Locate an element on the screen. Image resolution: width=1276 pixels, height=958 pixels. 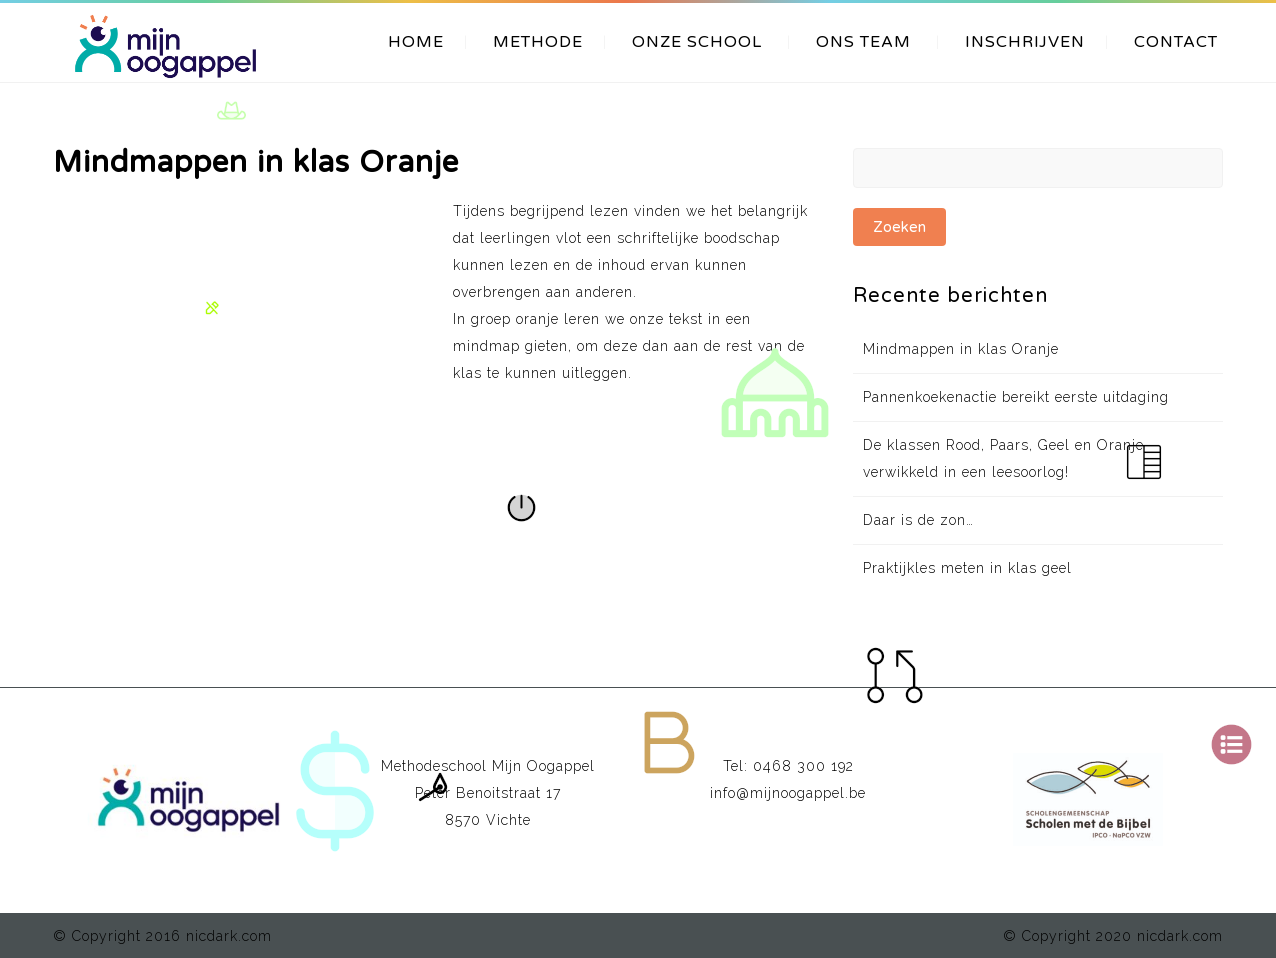
apply bold formatting to selected text is located at coordinates (665, 744).